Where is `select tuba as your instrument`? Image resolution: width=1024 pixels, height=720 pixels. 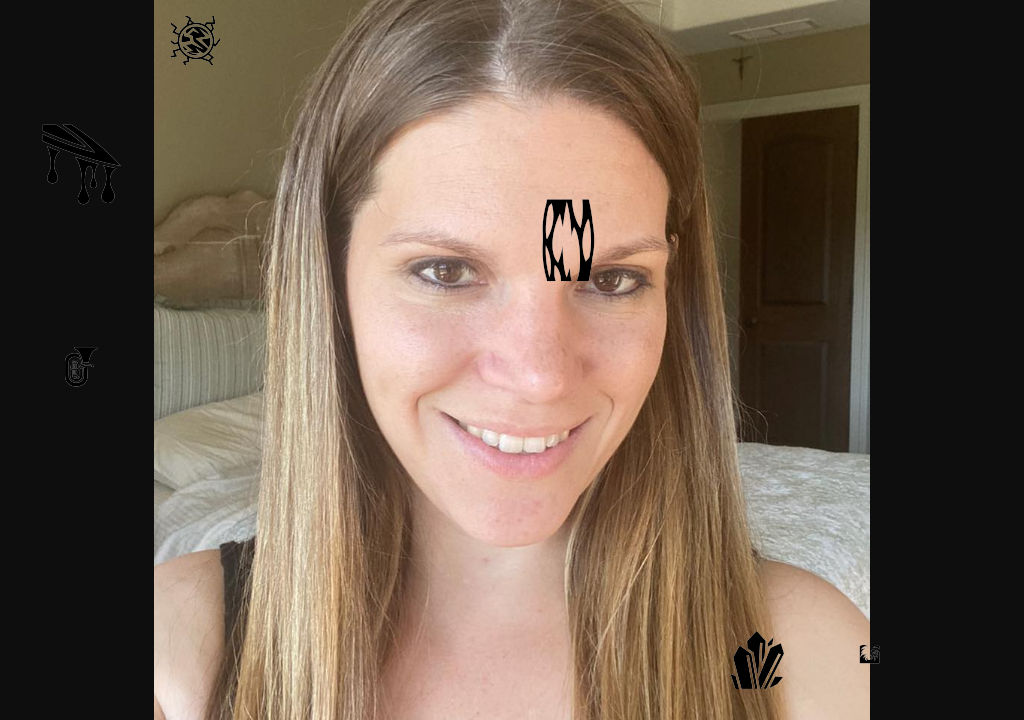 select tuba as your instrument is located at coordinates (79, 366).